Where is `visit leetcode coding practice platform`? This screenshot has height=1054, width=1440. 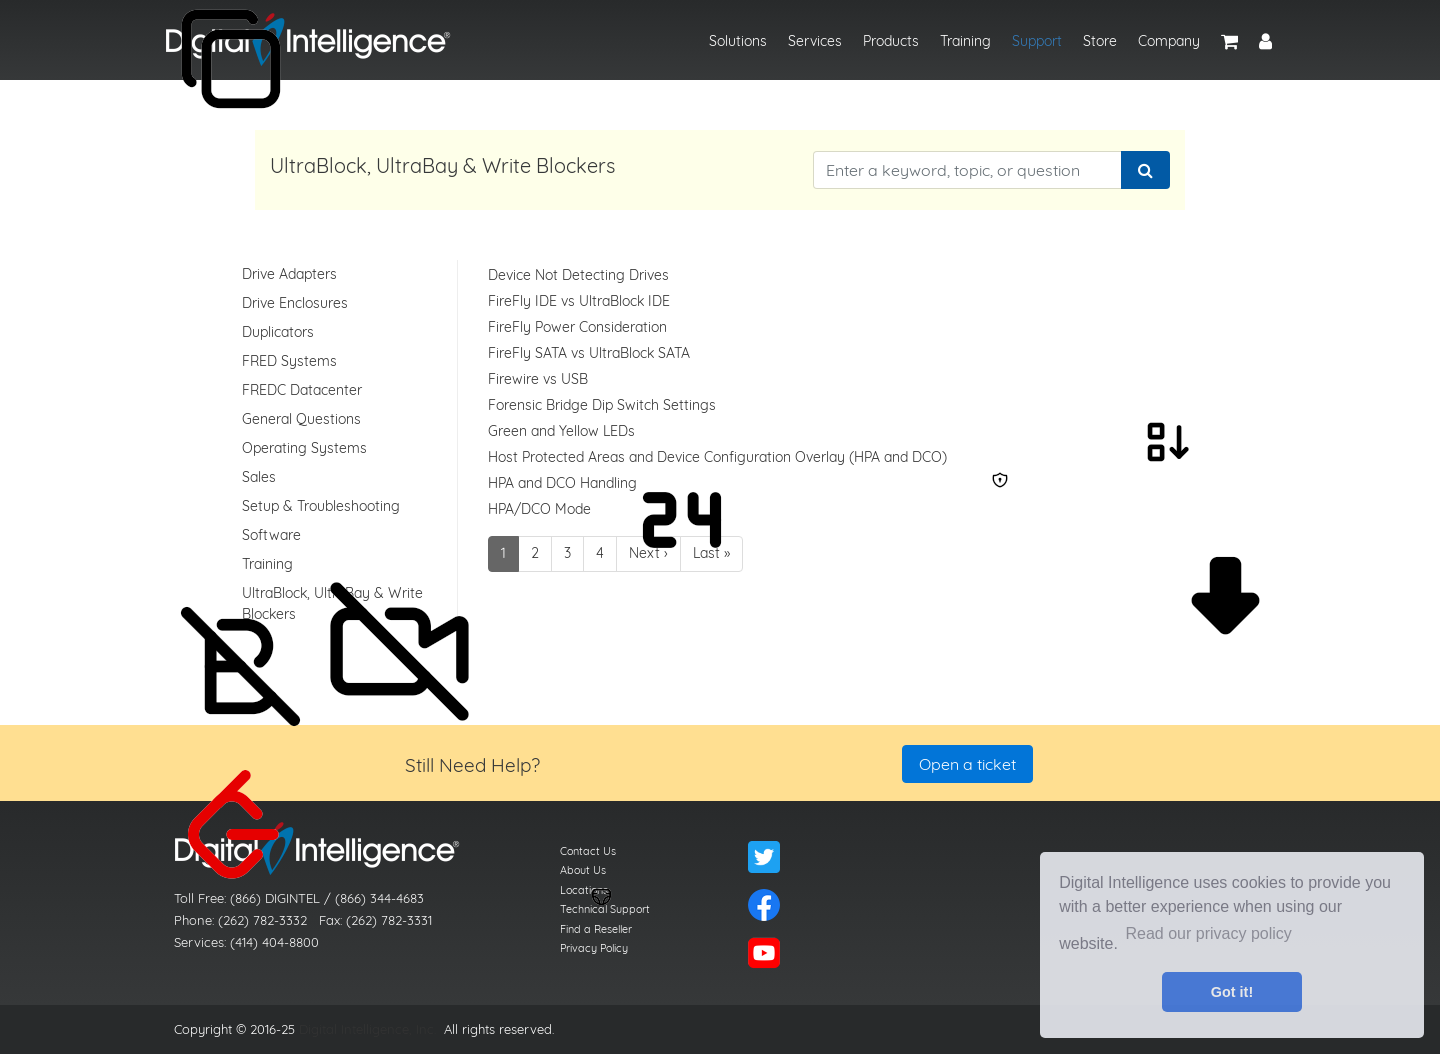
visit leetcode coding practice platform is located at coordinates (232, 829).